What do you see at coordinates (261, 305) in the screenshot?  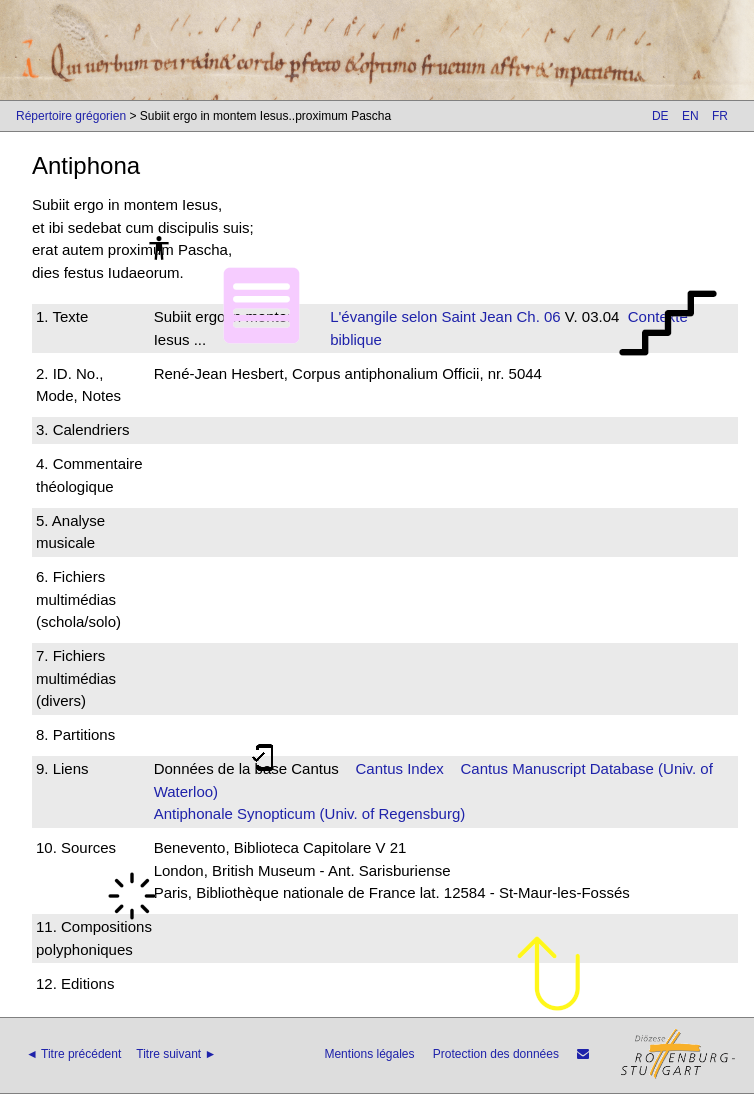 I see `justify text alignment` at bounding box center [261, 305].